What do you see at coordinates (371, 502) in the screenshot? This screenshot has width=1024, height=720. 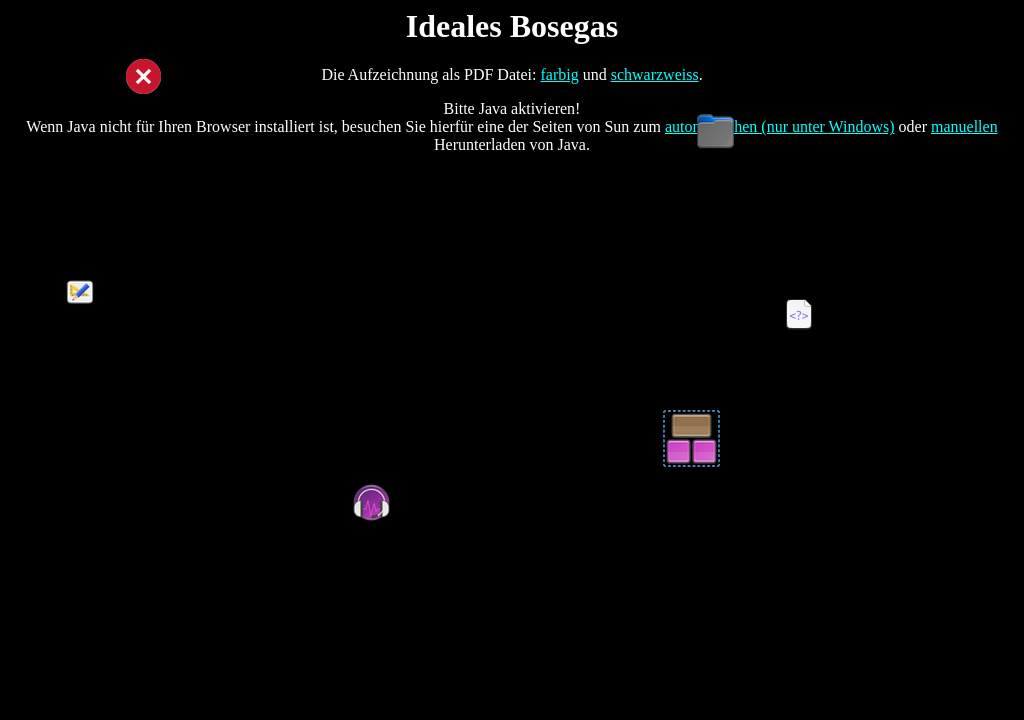 I see `audio headset device connected` at bounding box center [371, 502].